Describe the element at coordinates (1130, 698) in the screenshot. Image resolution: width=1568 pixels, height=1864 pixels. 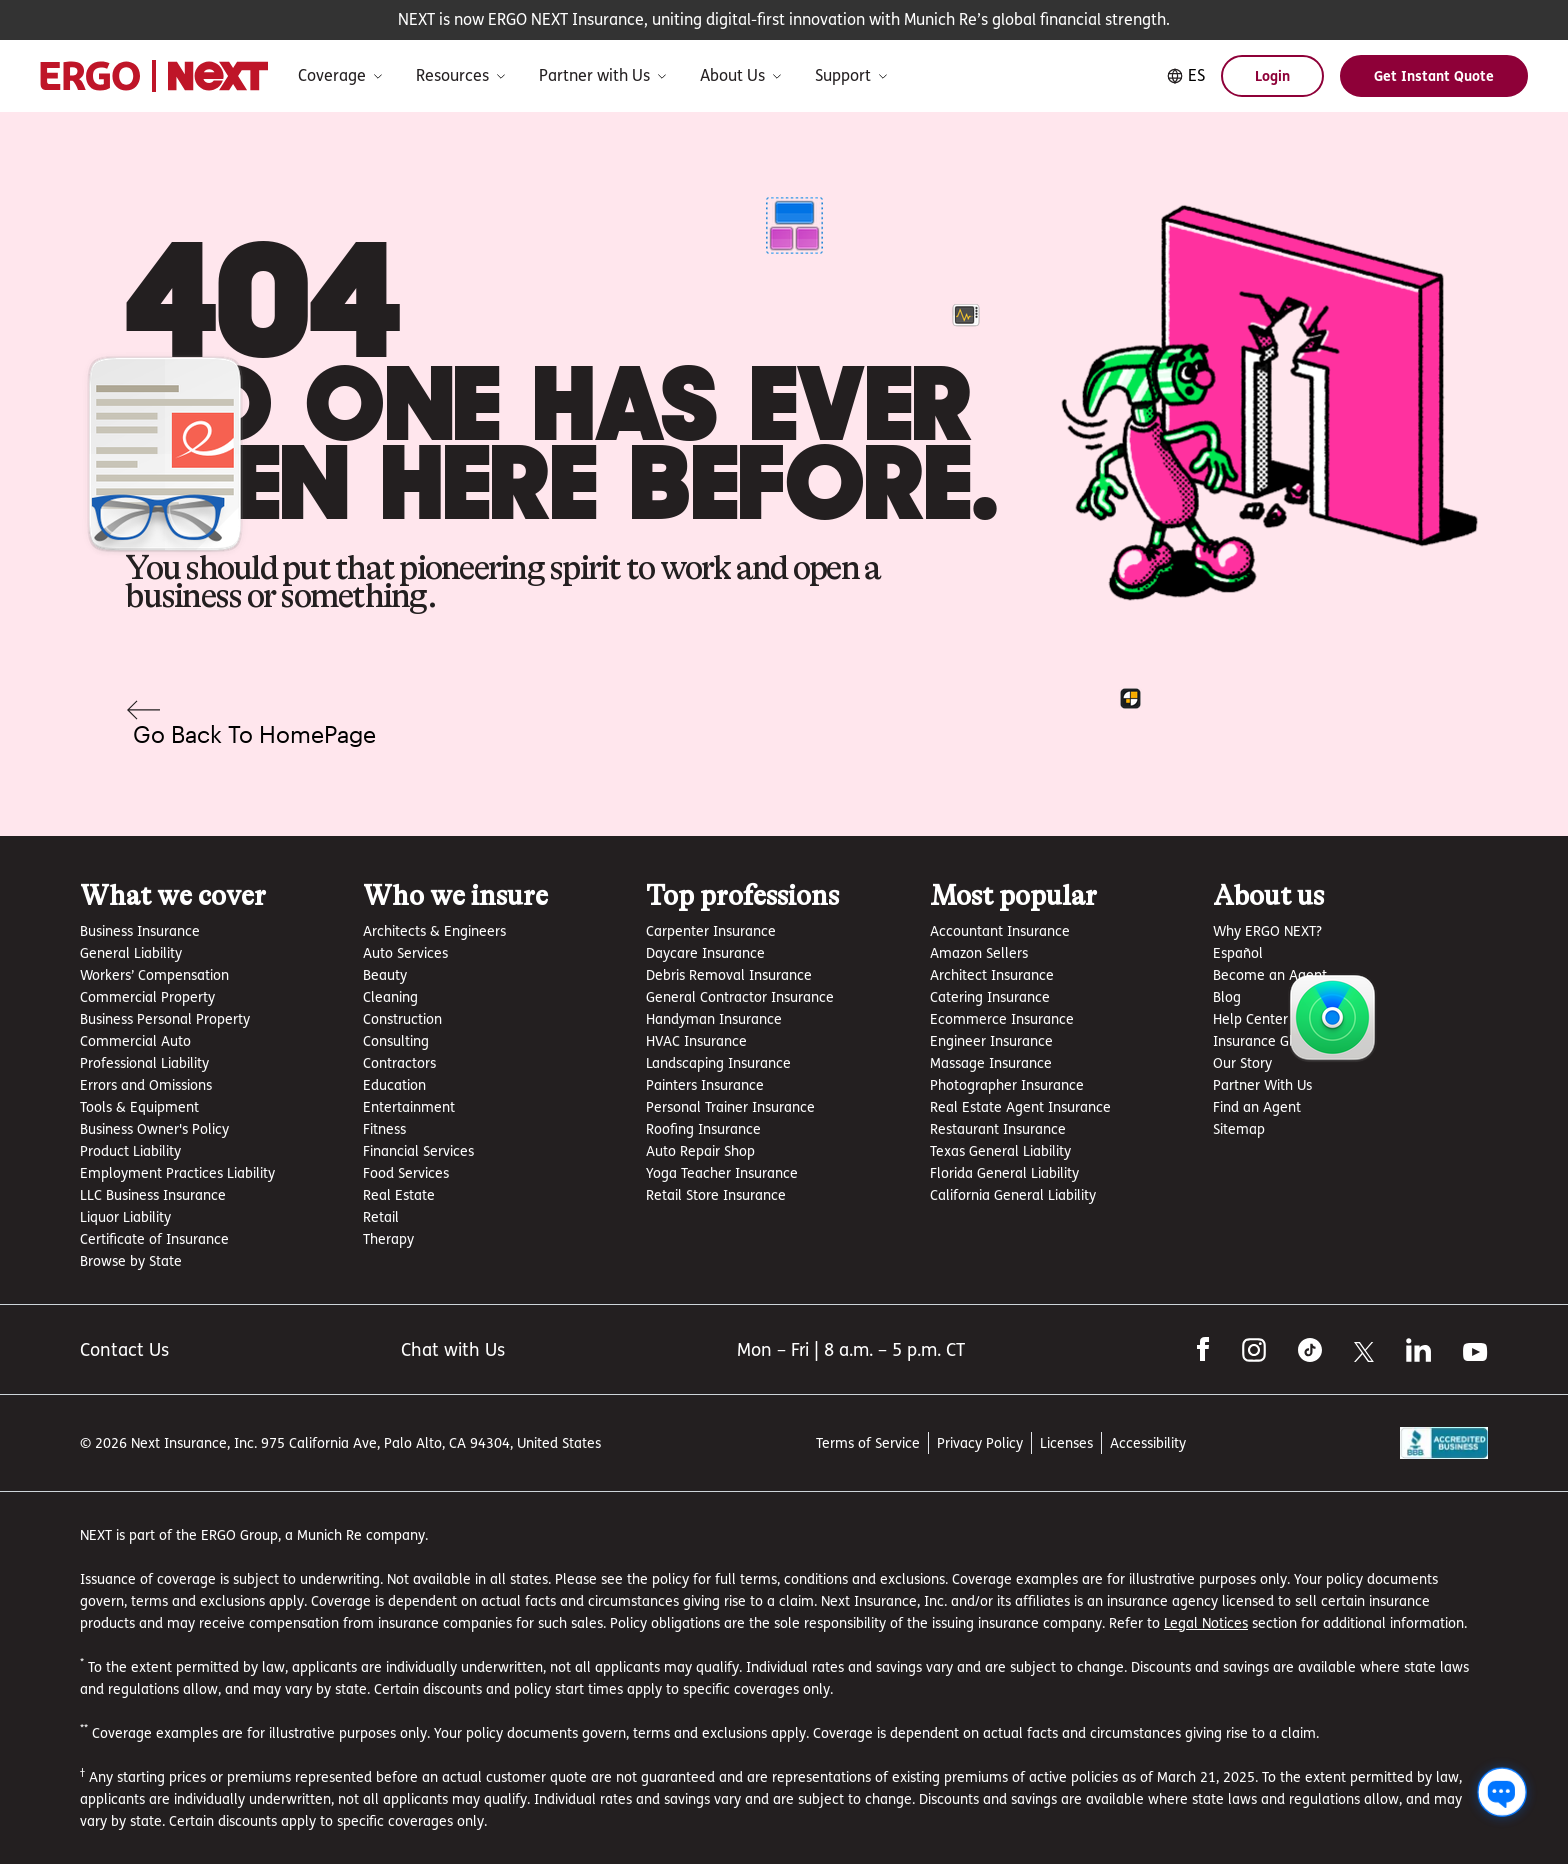
I see `launch shapez 2 game` at that location.